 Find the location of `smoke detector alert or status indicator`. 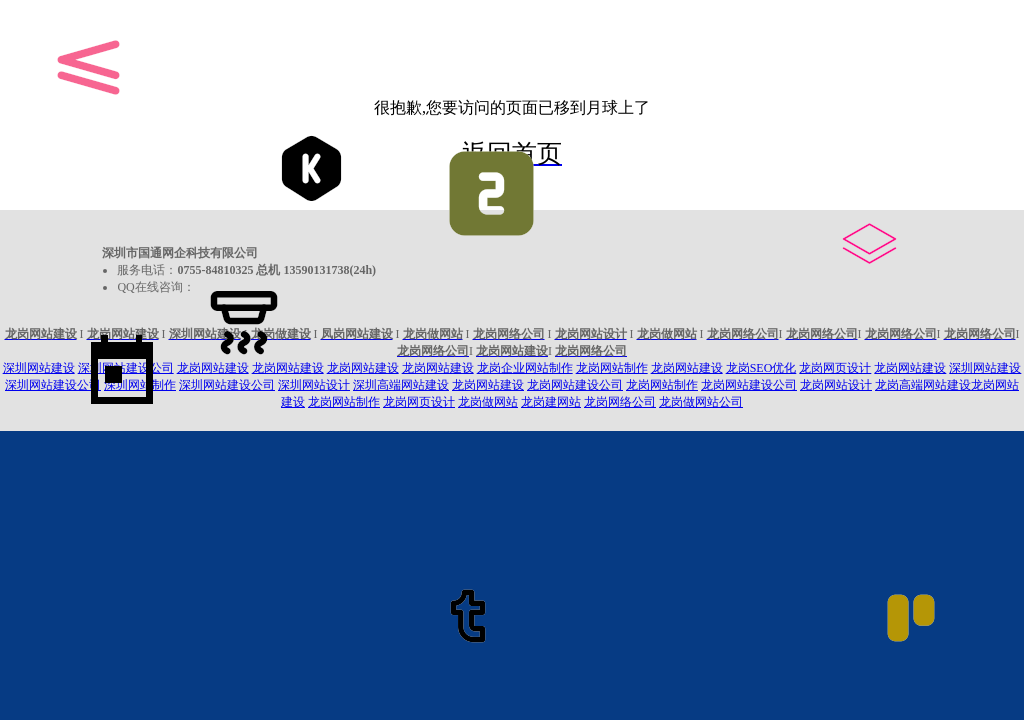

smoke detector alert or status indicator is located at coordinates (244, 321).